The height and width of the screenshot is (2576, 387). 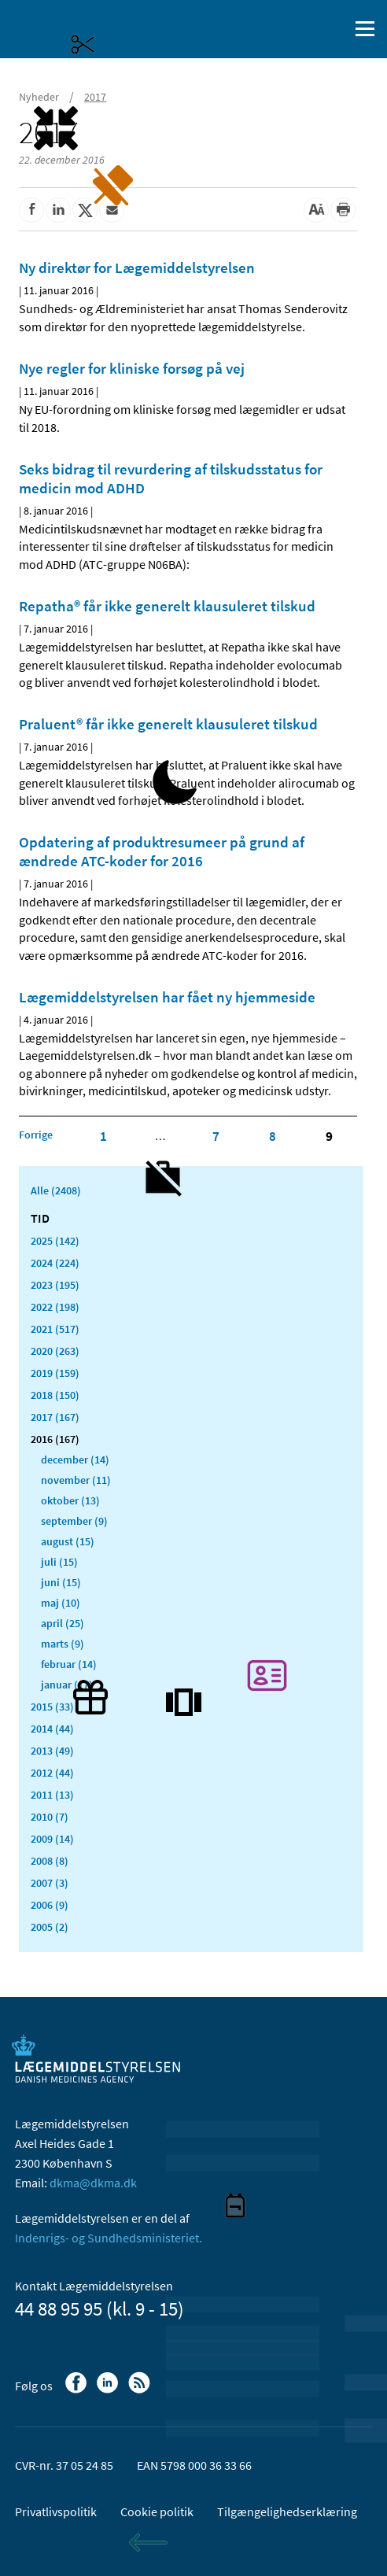 I want to click on access your backpack or inventory, so click(x=235, y=2205).